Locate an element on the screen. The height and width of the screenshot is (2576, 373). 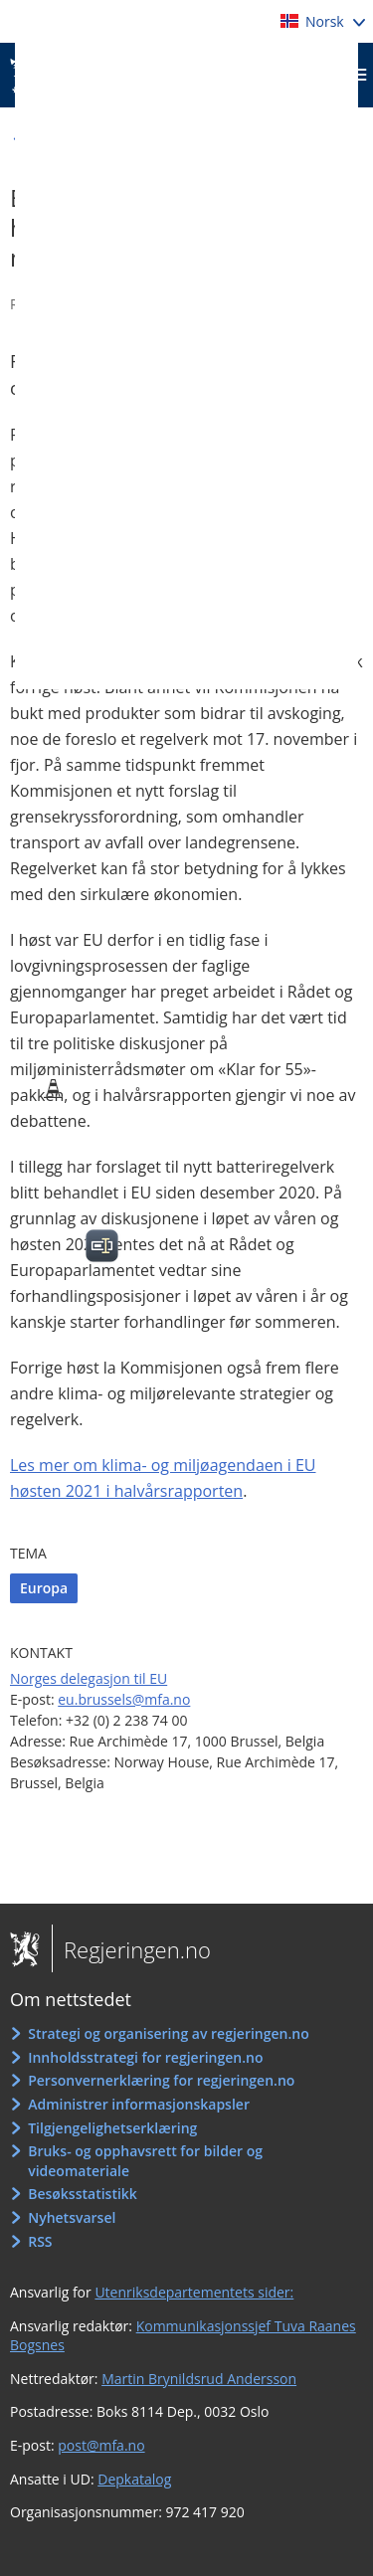
open bulky app for batch file renaming is located at coordinates (101, 1245).